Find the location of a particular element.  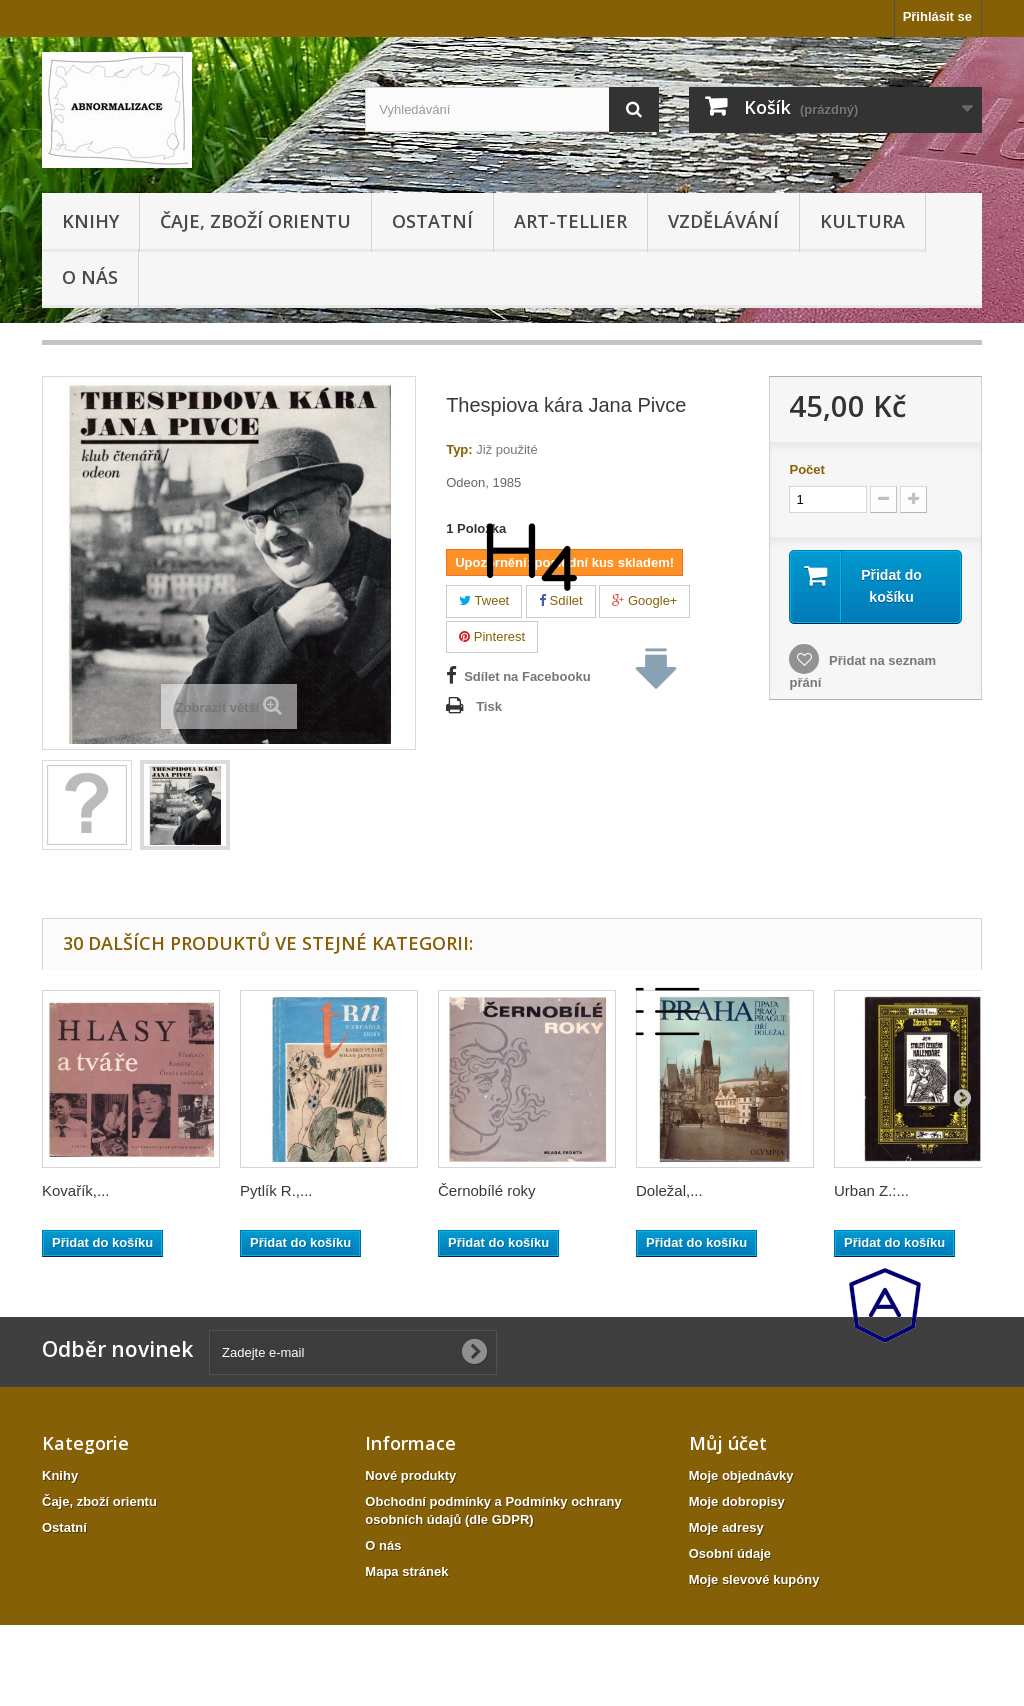

view list items is located at coordinates (667, 1011).